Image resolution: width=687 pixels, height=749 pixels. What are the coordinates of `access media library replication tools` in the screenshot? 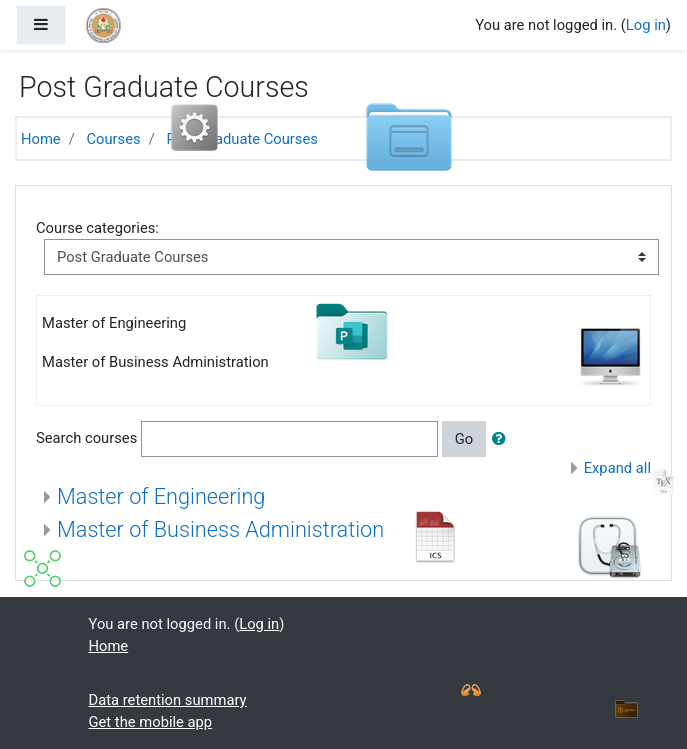 It's located at (42, 568).